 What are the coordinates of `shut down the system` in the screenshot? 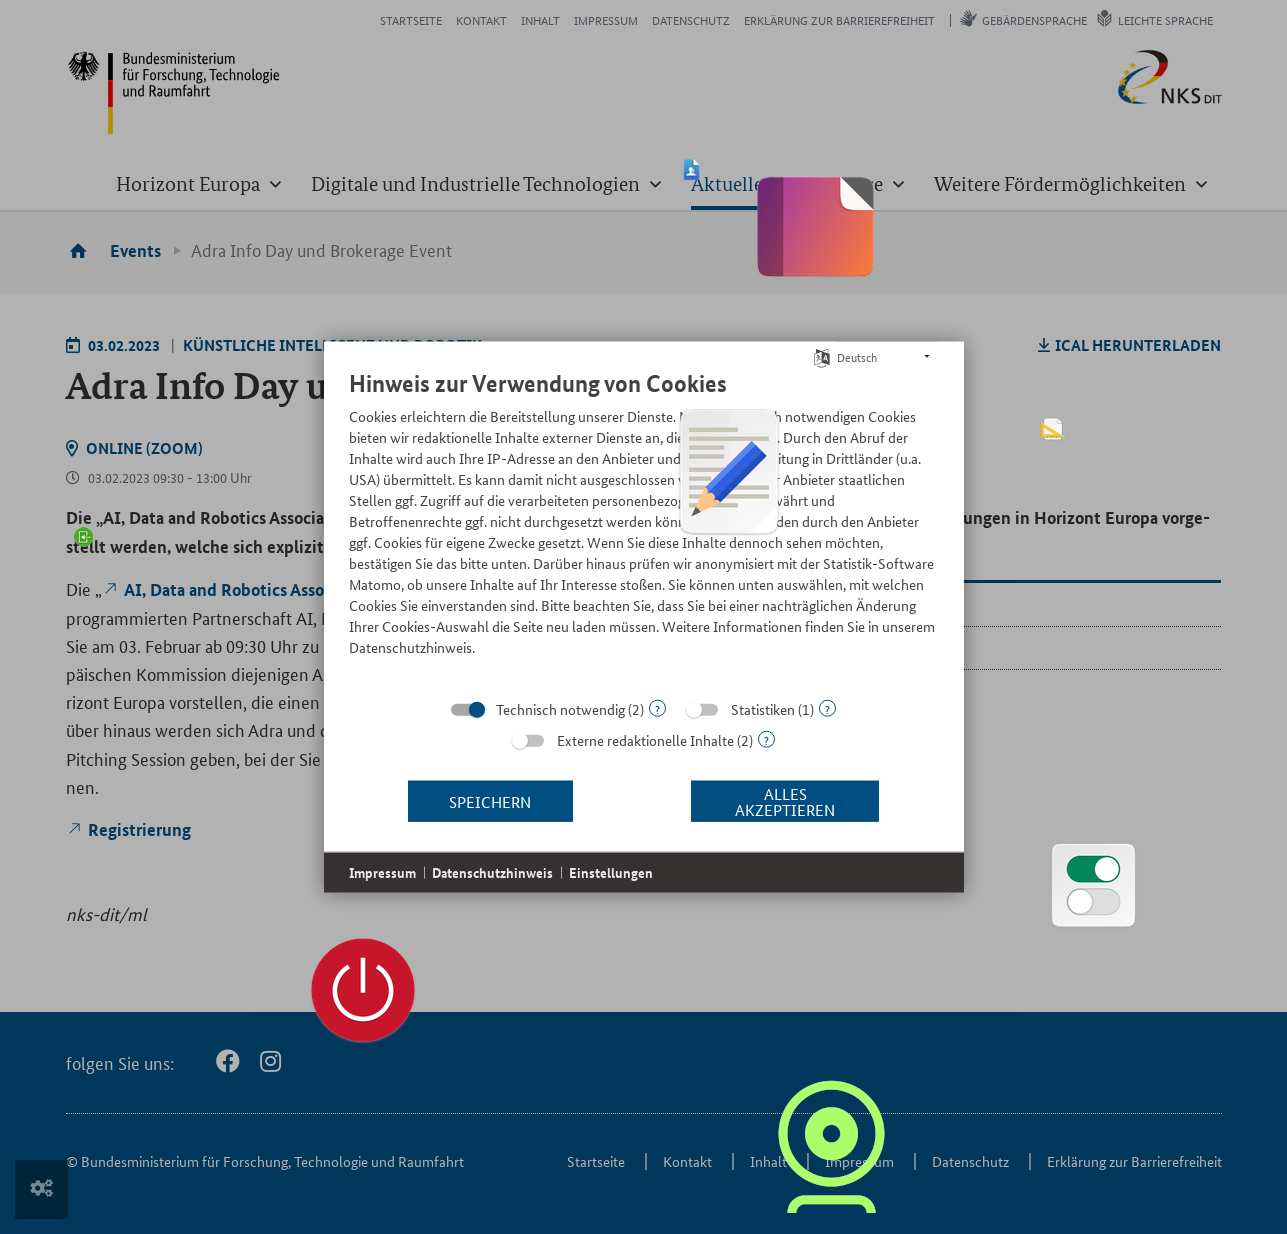 It's located at (363, 990).